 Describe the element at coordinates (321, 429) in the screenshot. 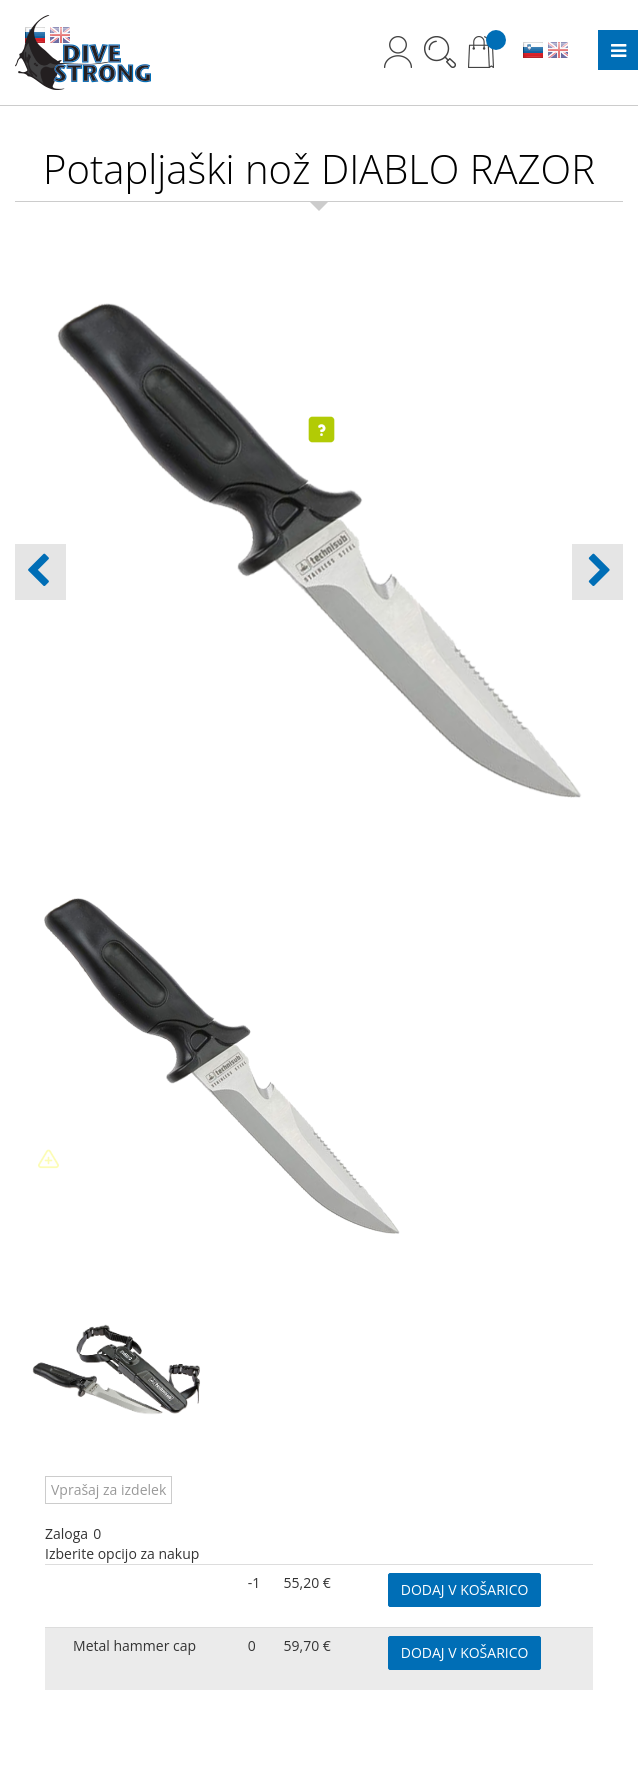

I see `access help or support` at that location.